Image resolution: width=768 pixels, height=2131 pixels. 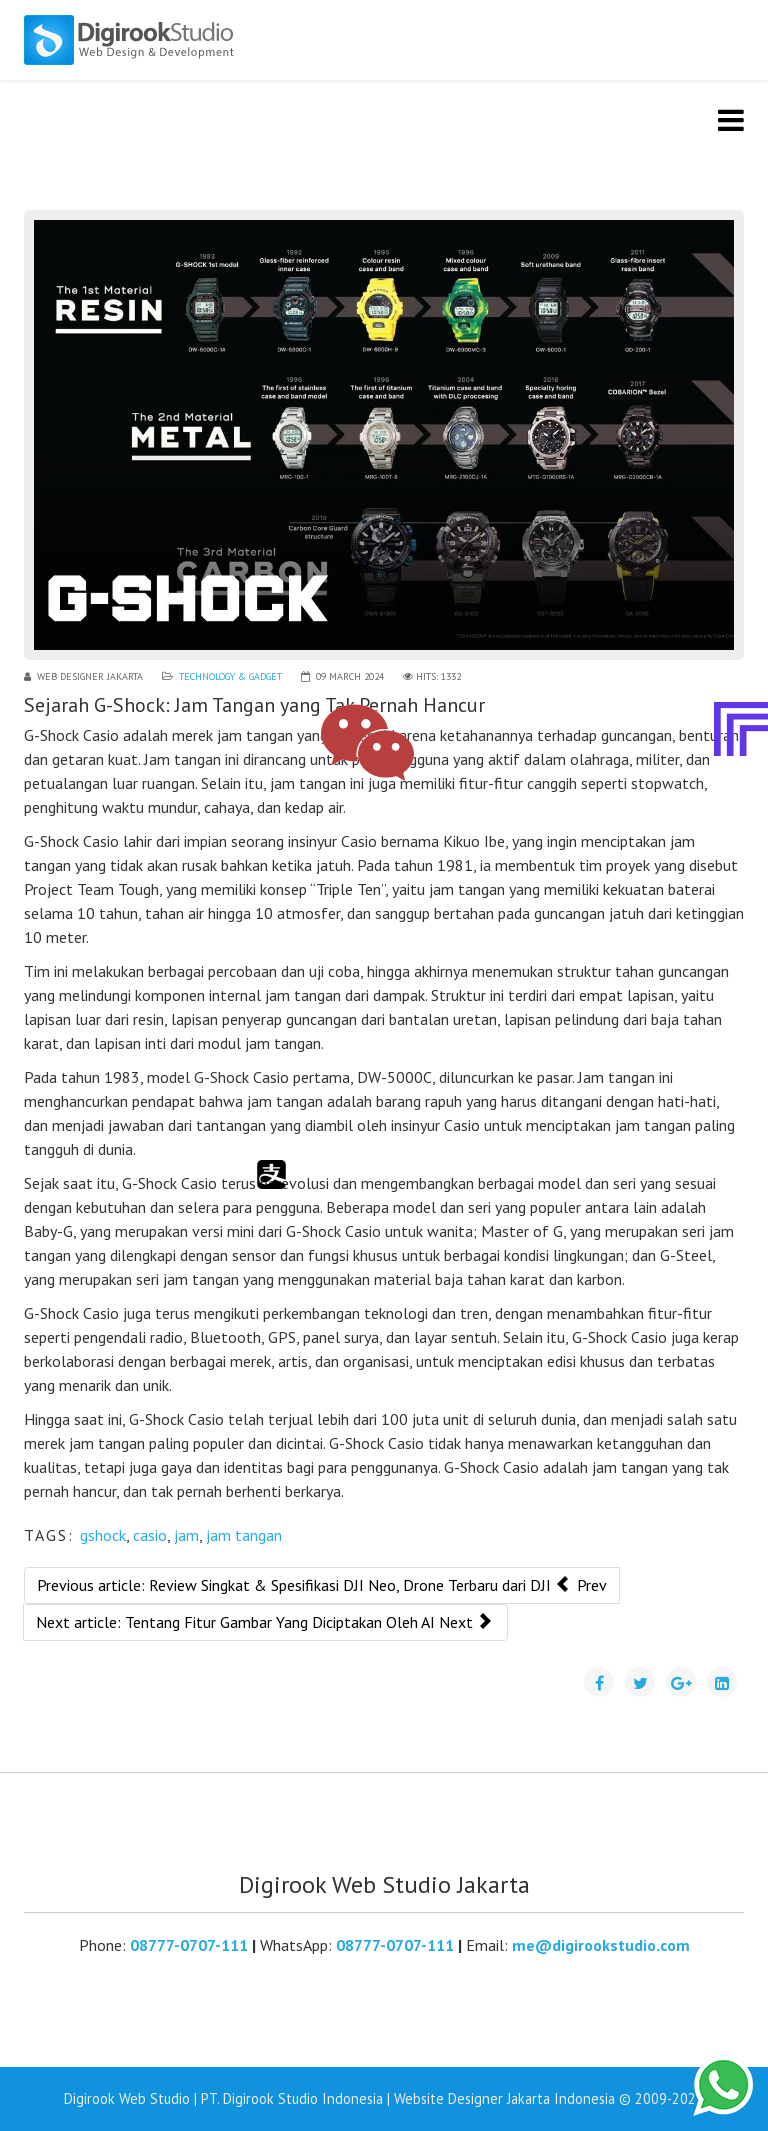 I want to click on replicate logo - access AI model hosting platform, so click(x=741, y=729).